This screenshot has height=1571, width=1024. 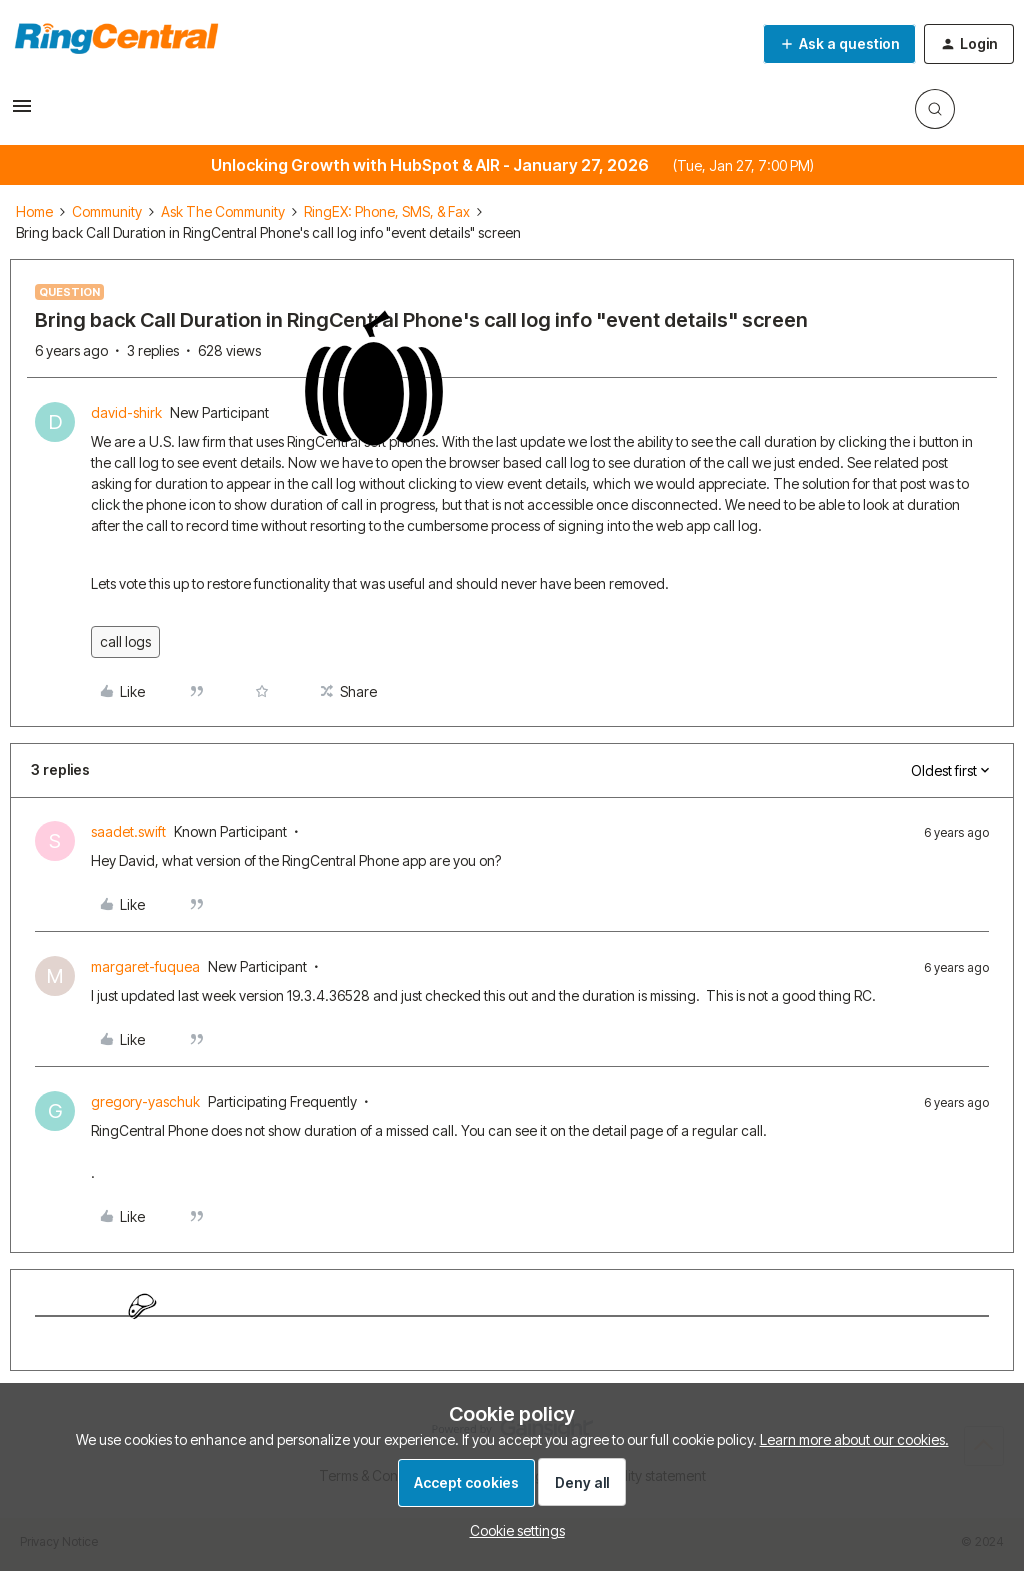 I want to click on browse meat or protein food options, so click(x=142, y=1306).